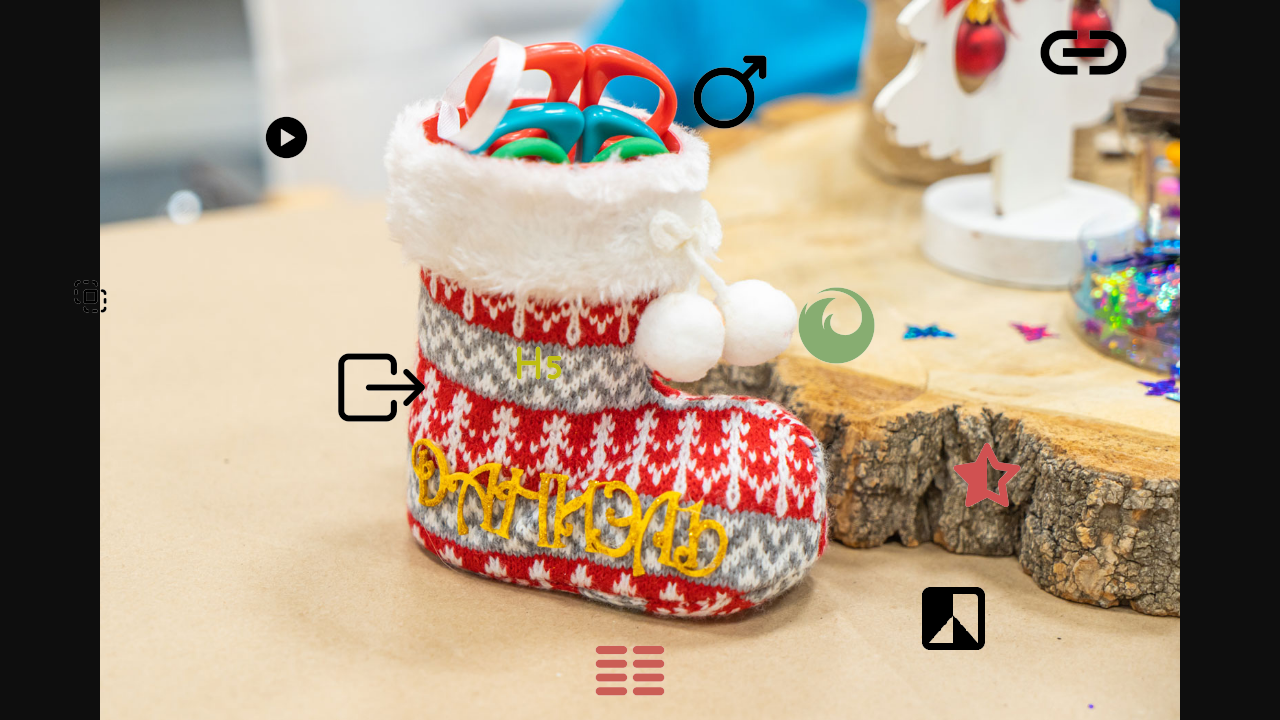  What do you see at coordinates (538, 363) in the screenshot?
I see `format text as heading level 5` at bounding box center [538, 363].